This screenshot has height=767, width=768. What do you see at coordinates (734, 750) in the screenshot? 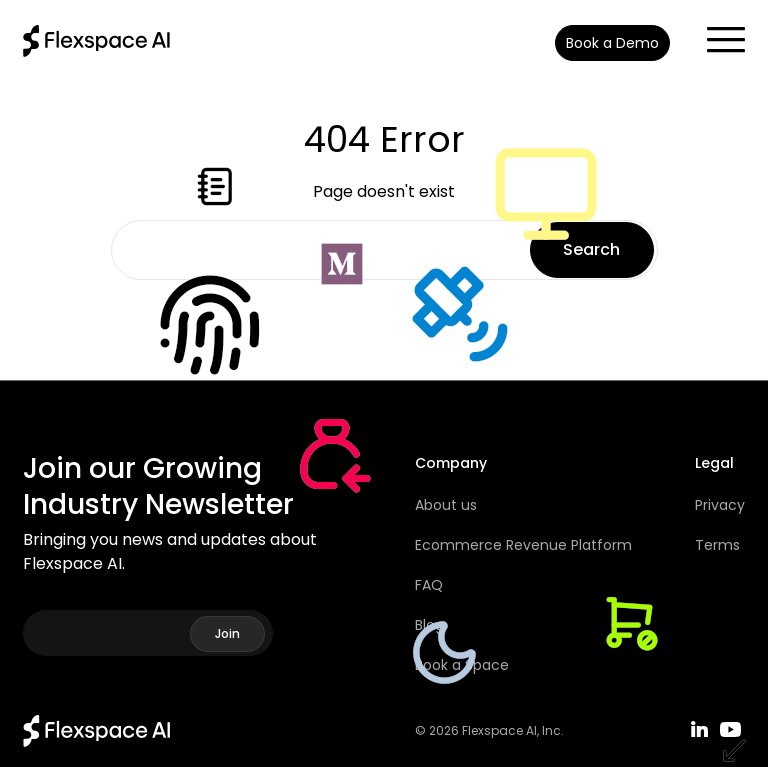
I see `move item to the bottom-left corner` at bounding box center [734, 750].